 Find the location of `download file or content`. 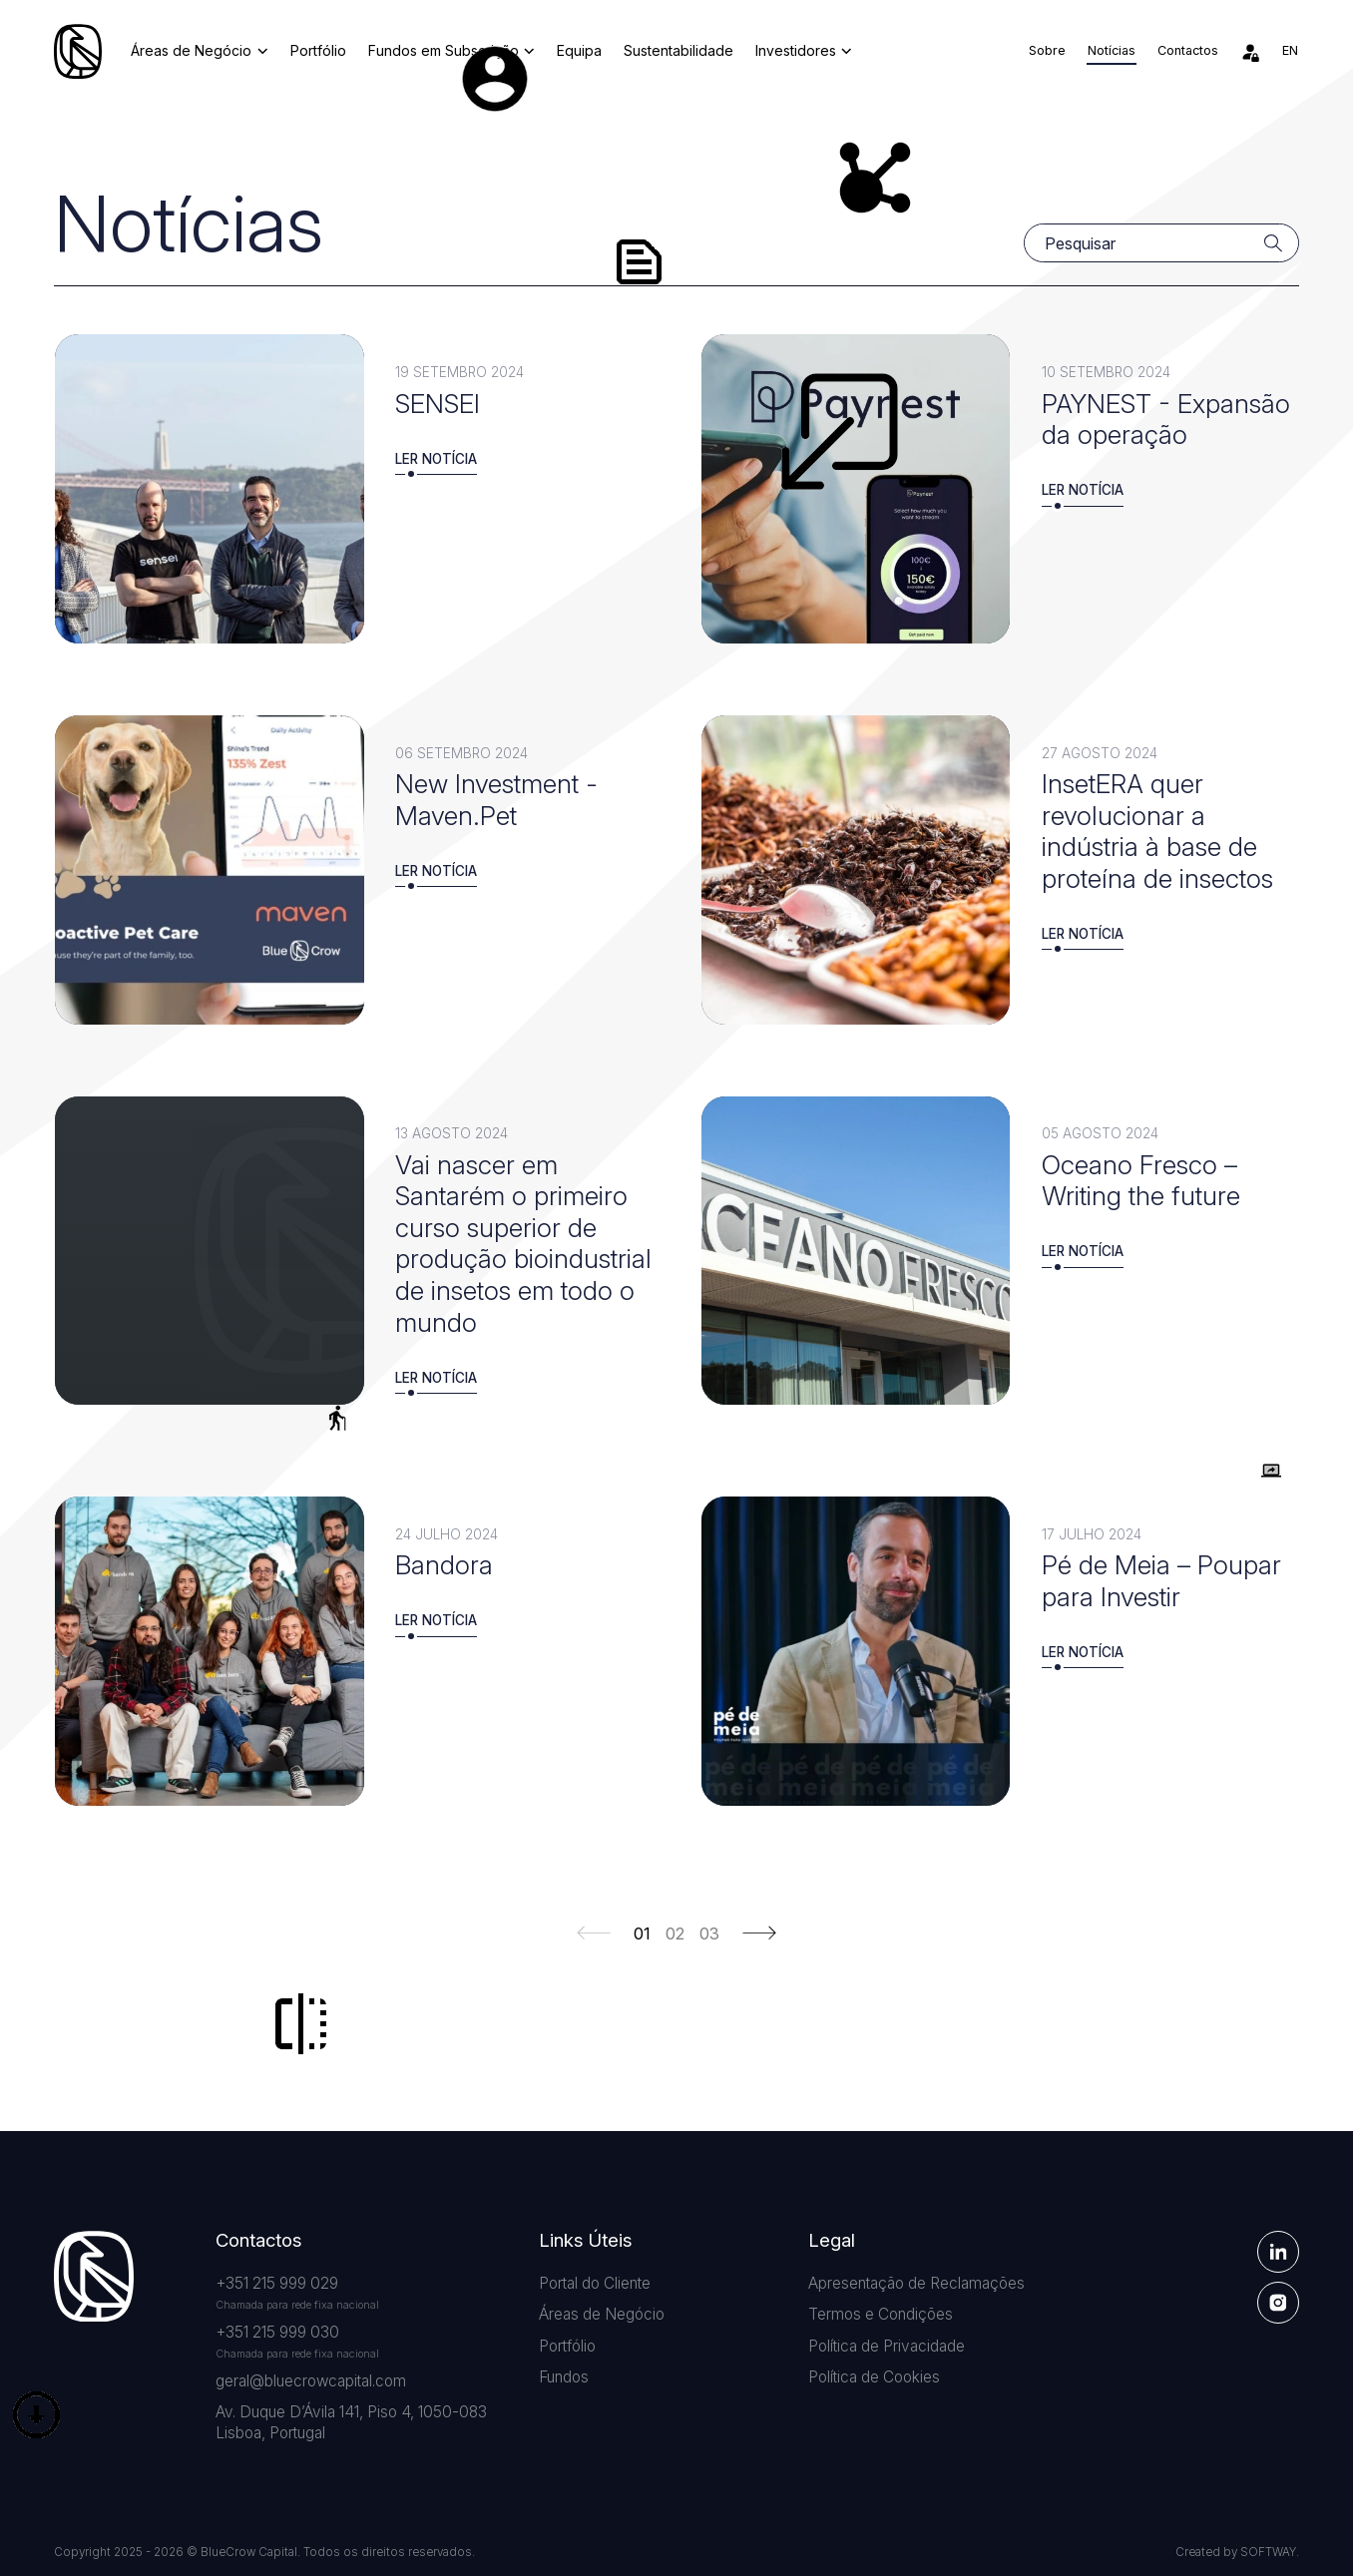

download file or content is located at coordinates (36, 2414).